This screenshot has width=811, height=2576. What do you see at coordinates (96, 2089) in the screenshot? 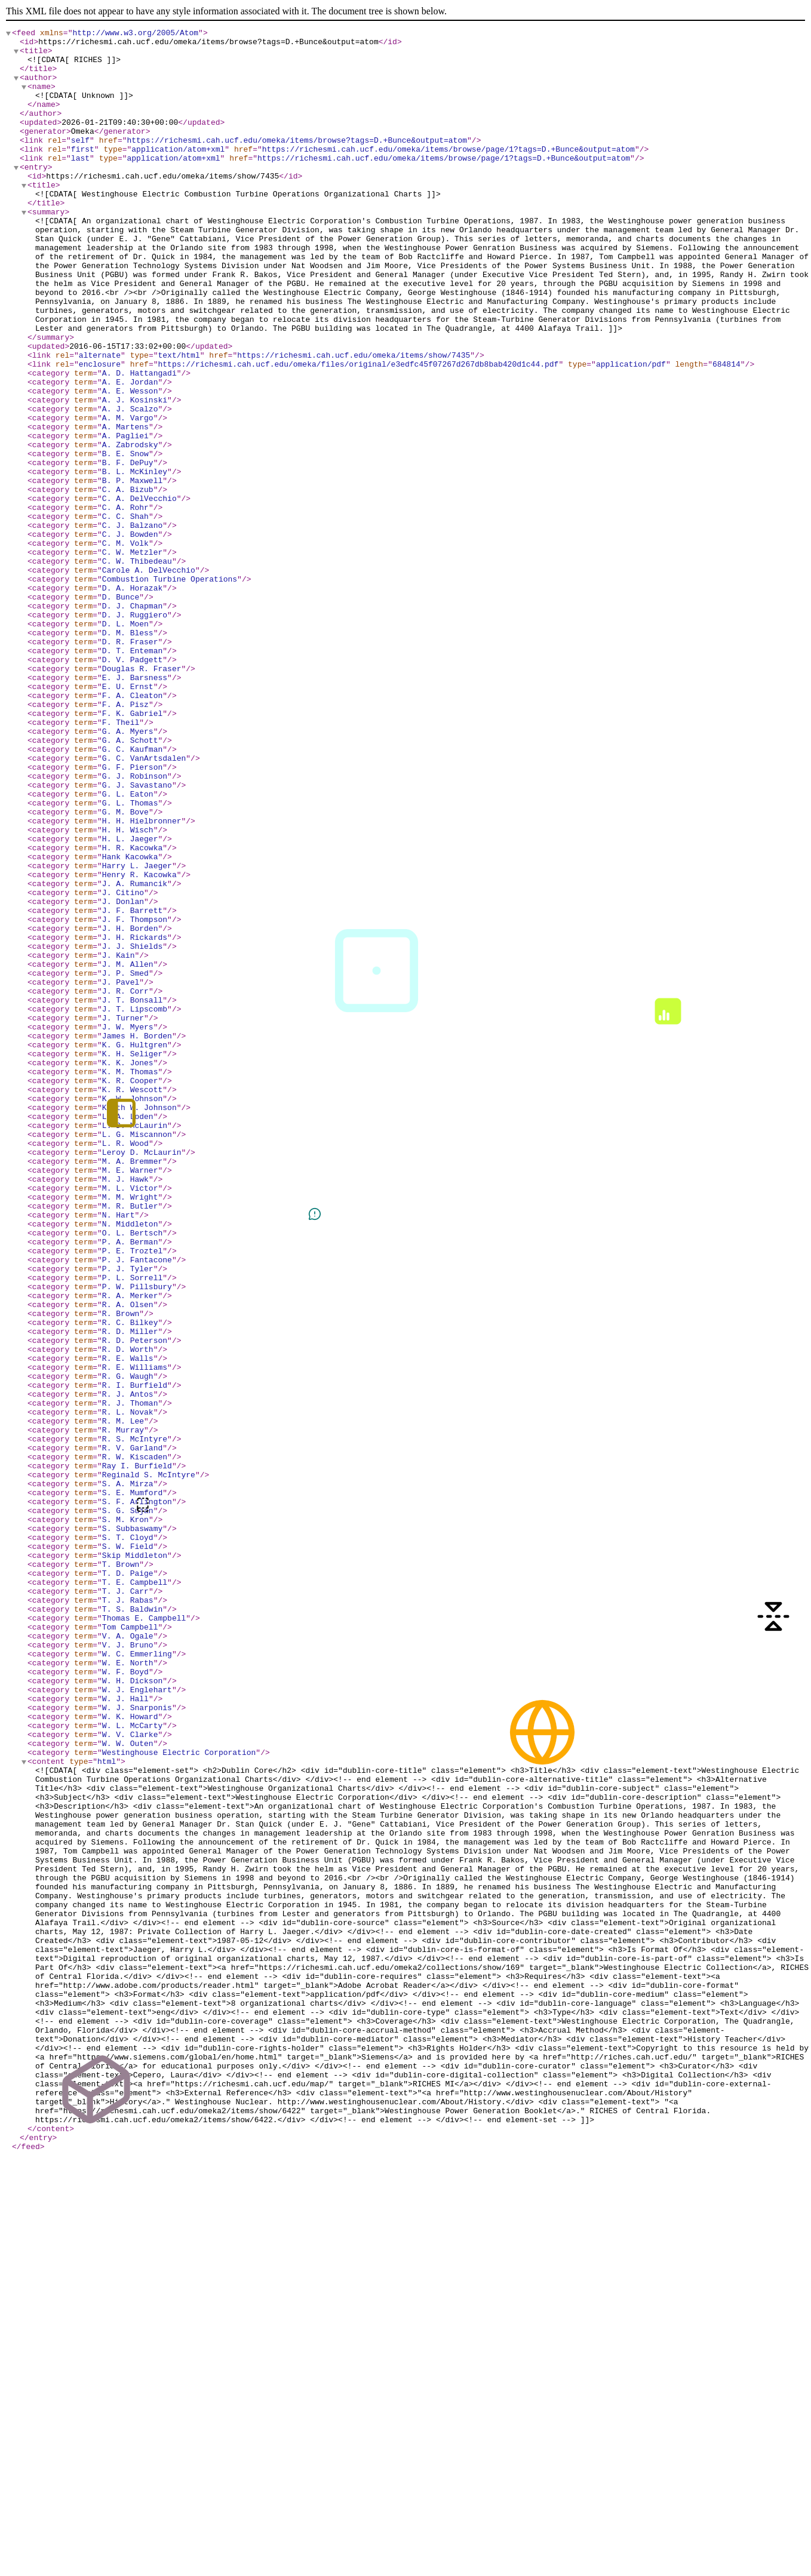
I see `view 3D object or model` at bounding box center [96, 2089].